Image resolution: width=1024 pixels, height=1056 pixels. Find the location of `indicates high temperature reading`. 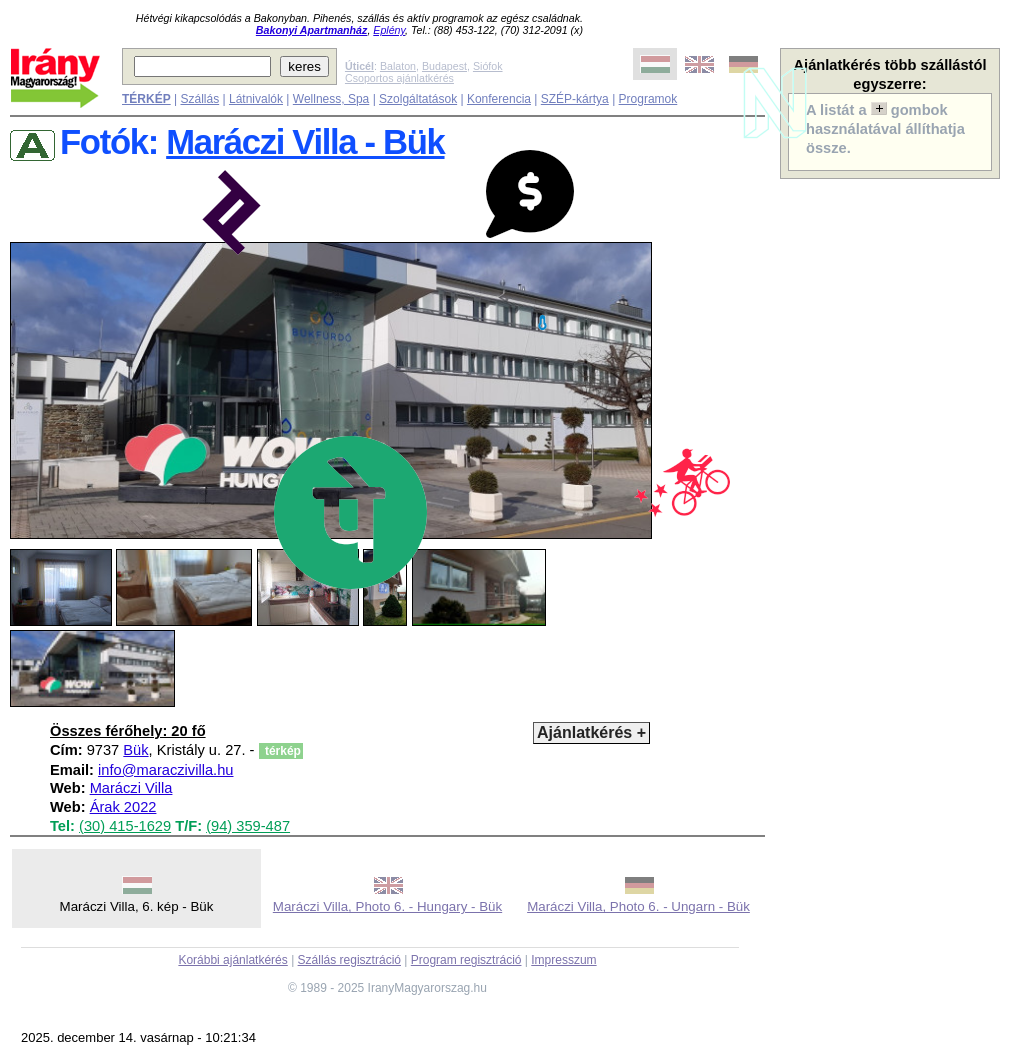

indicates high temperature reading is located at coordinates (542, 322).